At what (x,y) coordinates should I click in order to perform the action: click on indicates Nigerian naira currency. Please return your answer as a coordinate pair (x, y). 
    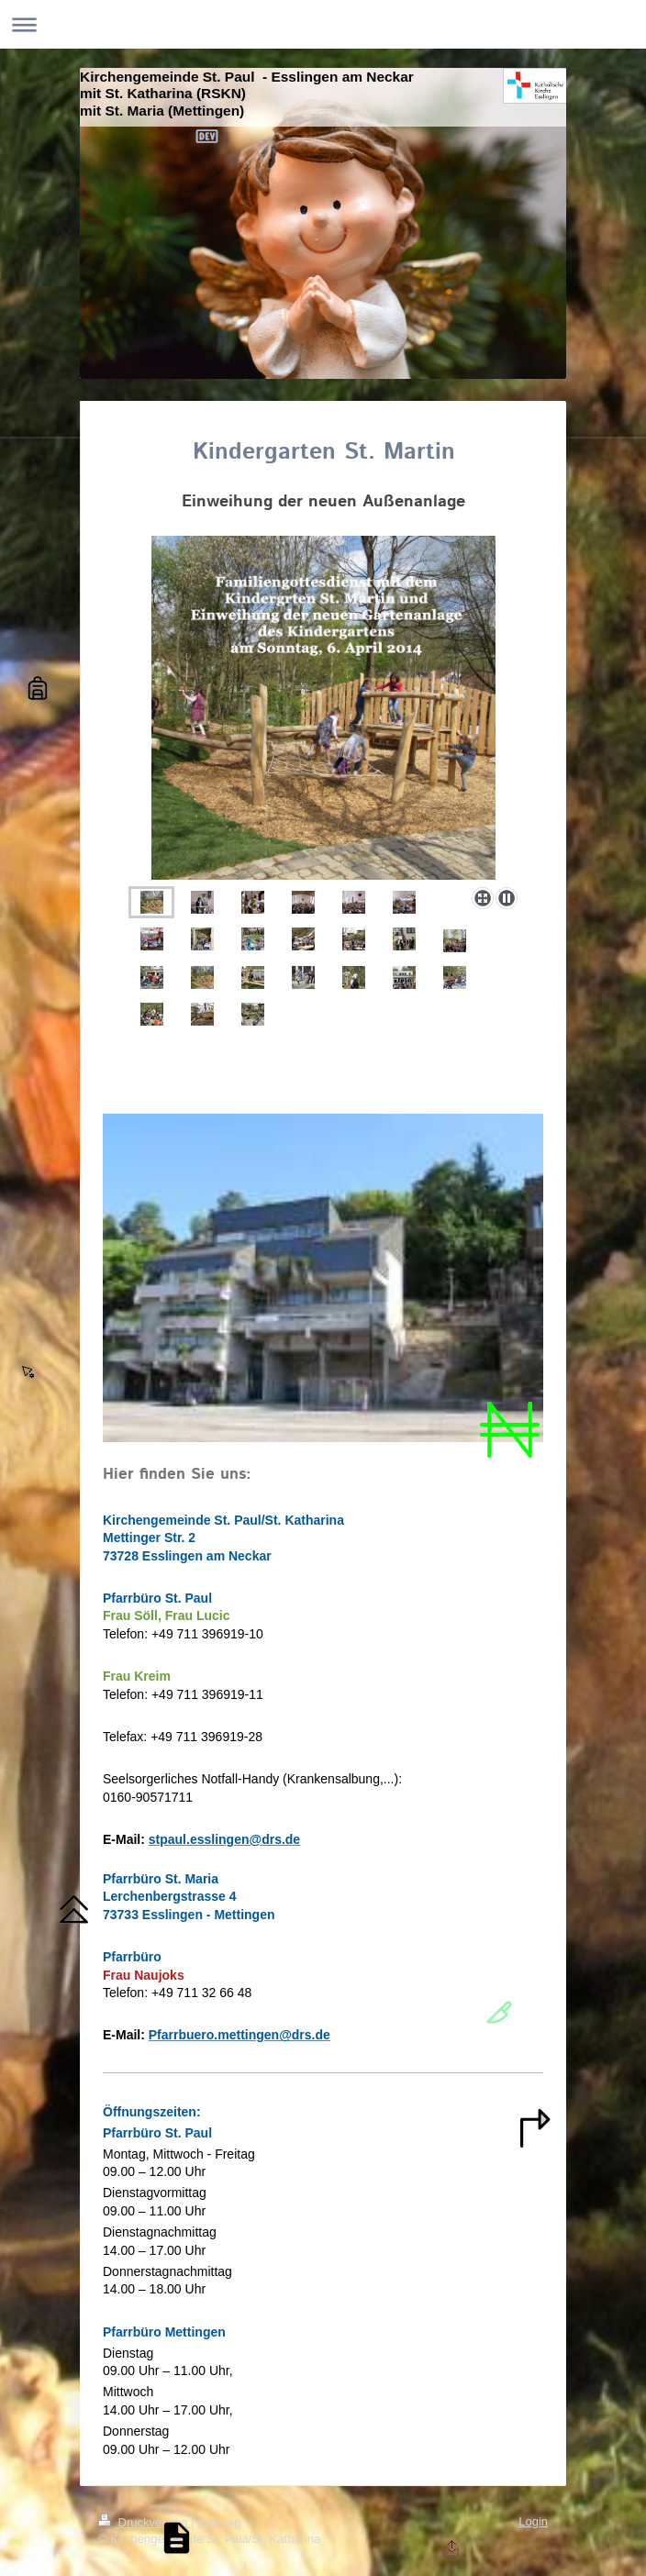
    Looking at the image, I should click on (509, 1429).